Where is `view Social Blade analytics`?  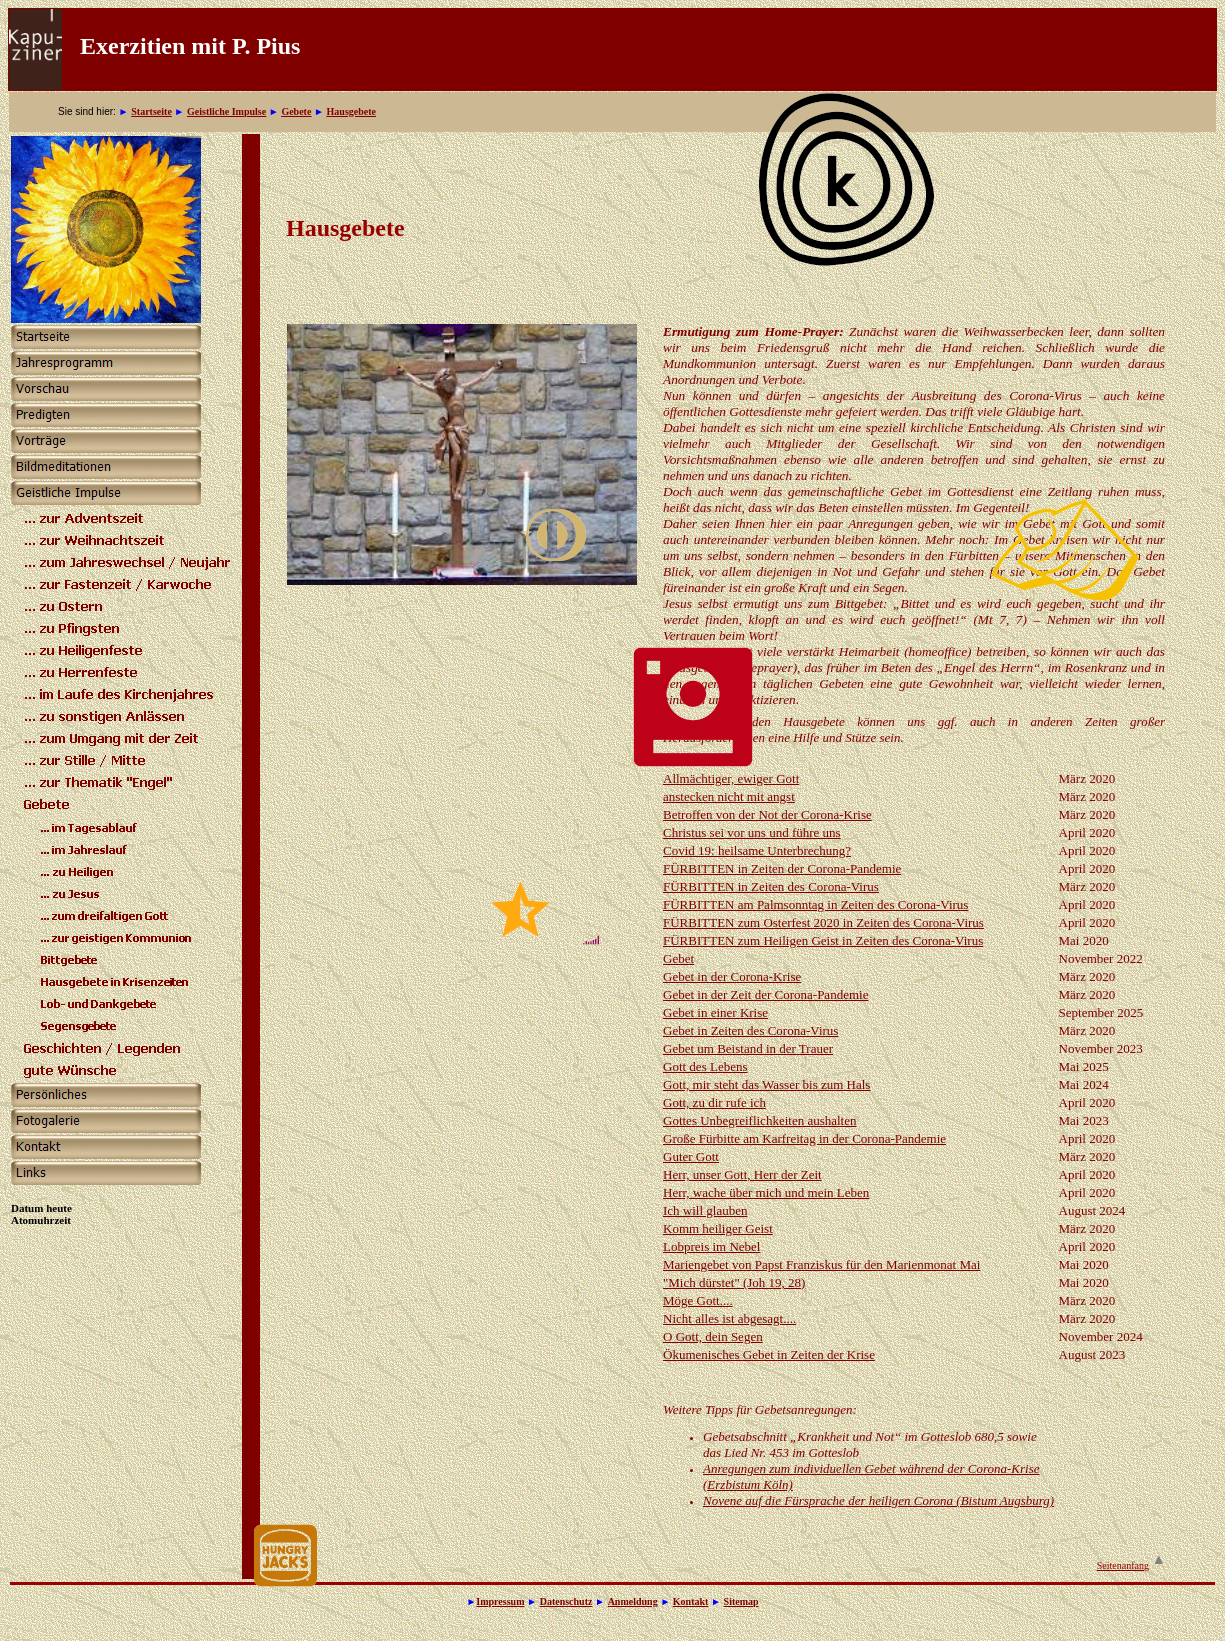
view Social Blade analytics is located at coordinates (591, 940).